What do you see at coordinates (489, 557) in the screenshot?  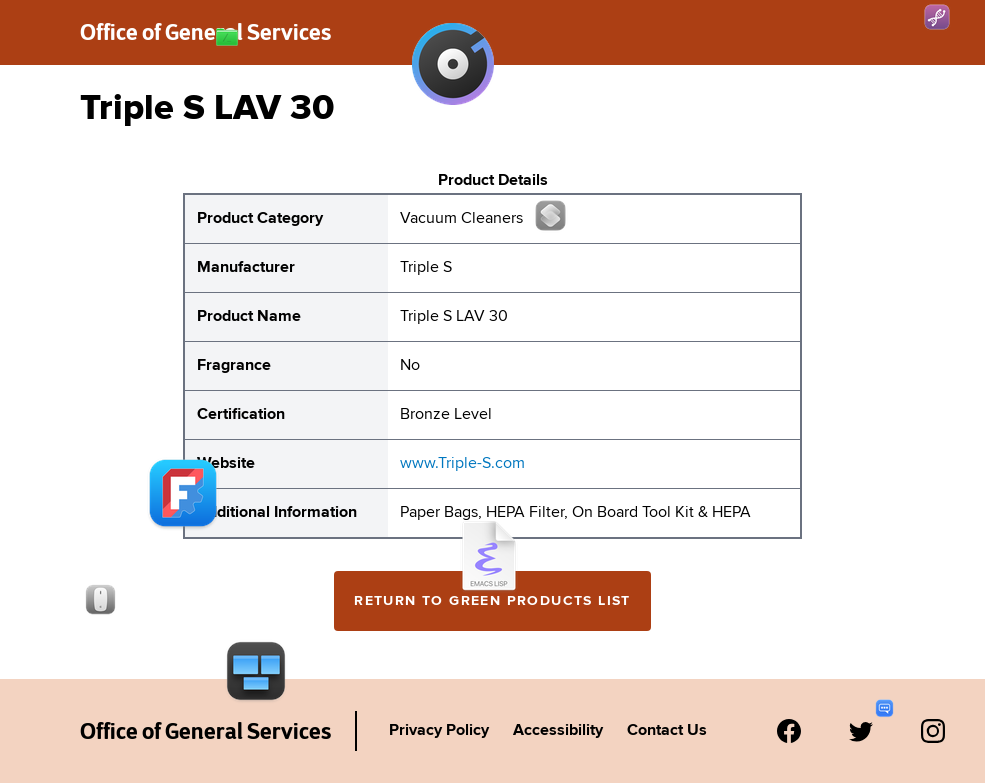 I see `an emacs lisp source code file` at bounding box center [489, 557].